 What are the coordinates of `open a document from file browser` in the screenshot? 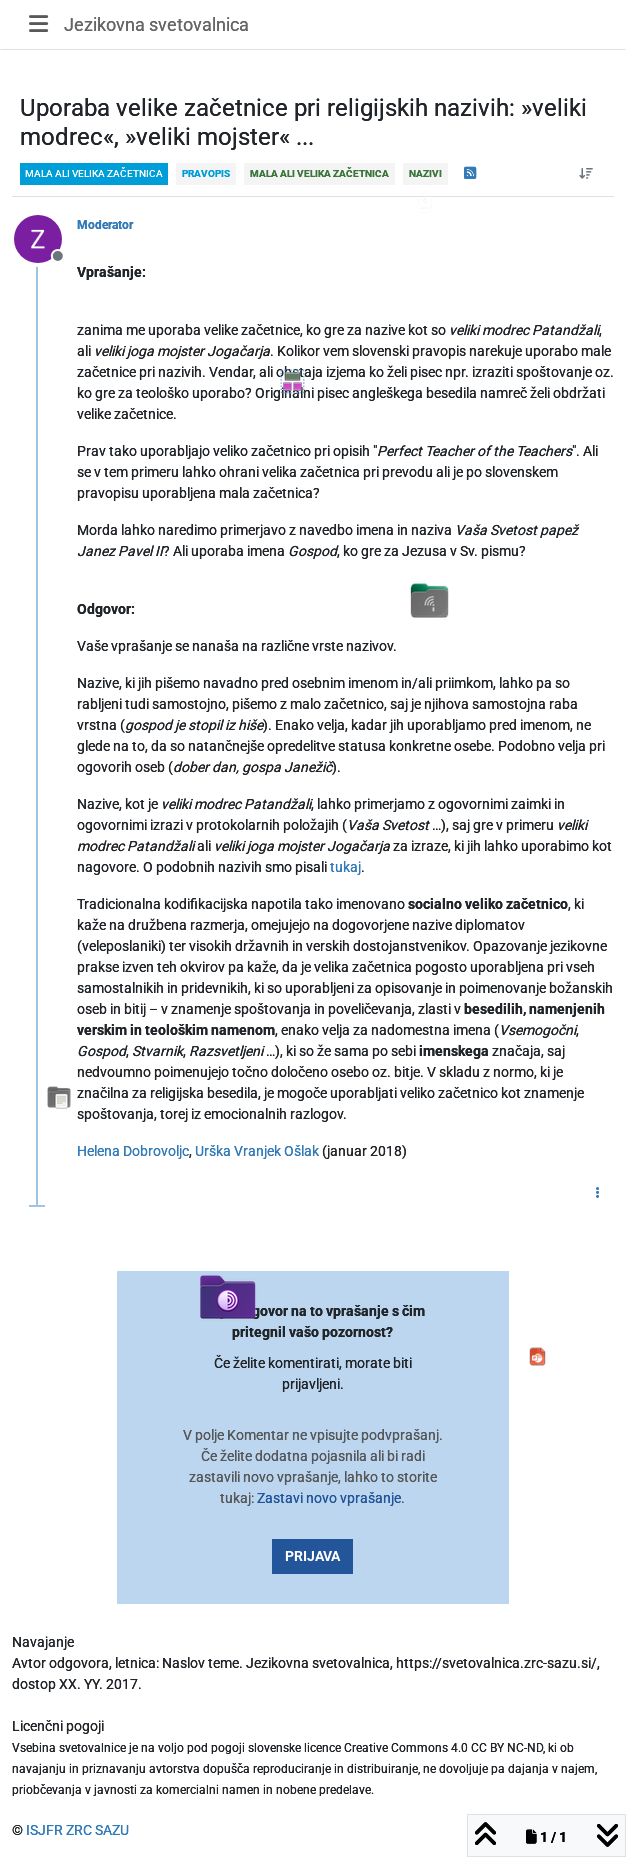 It's located at (59, 1097).